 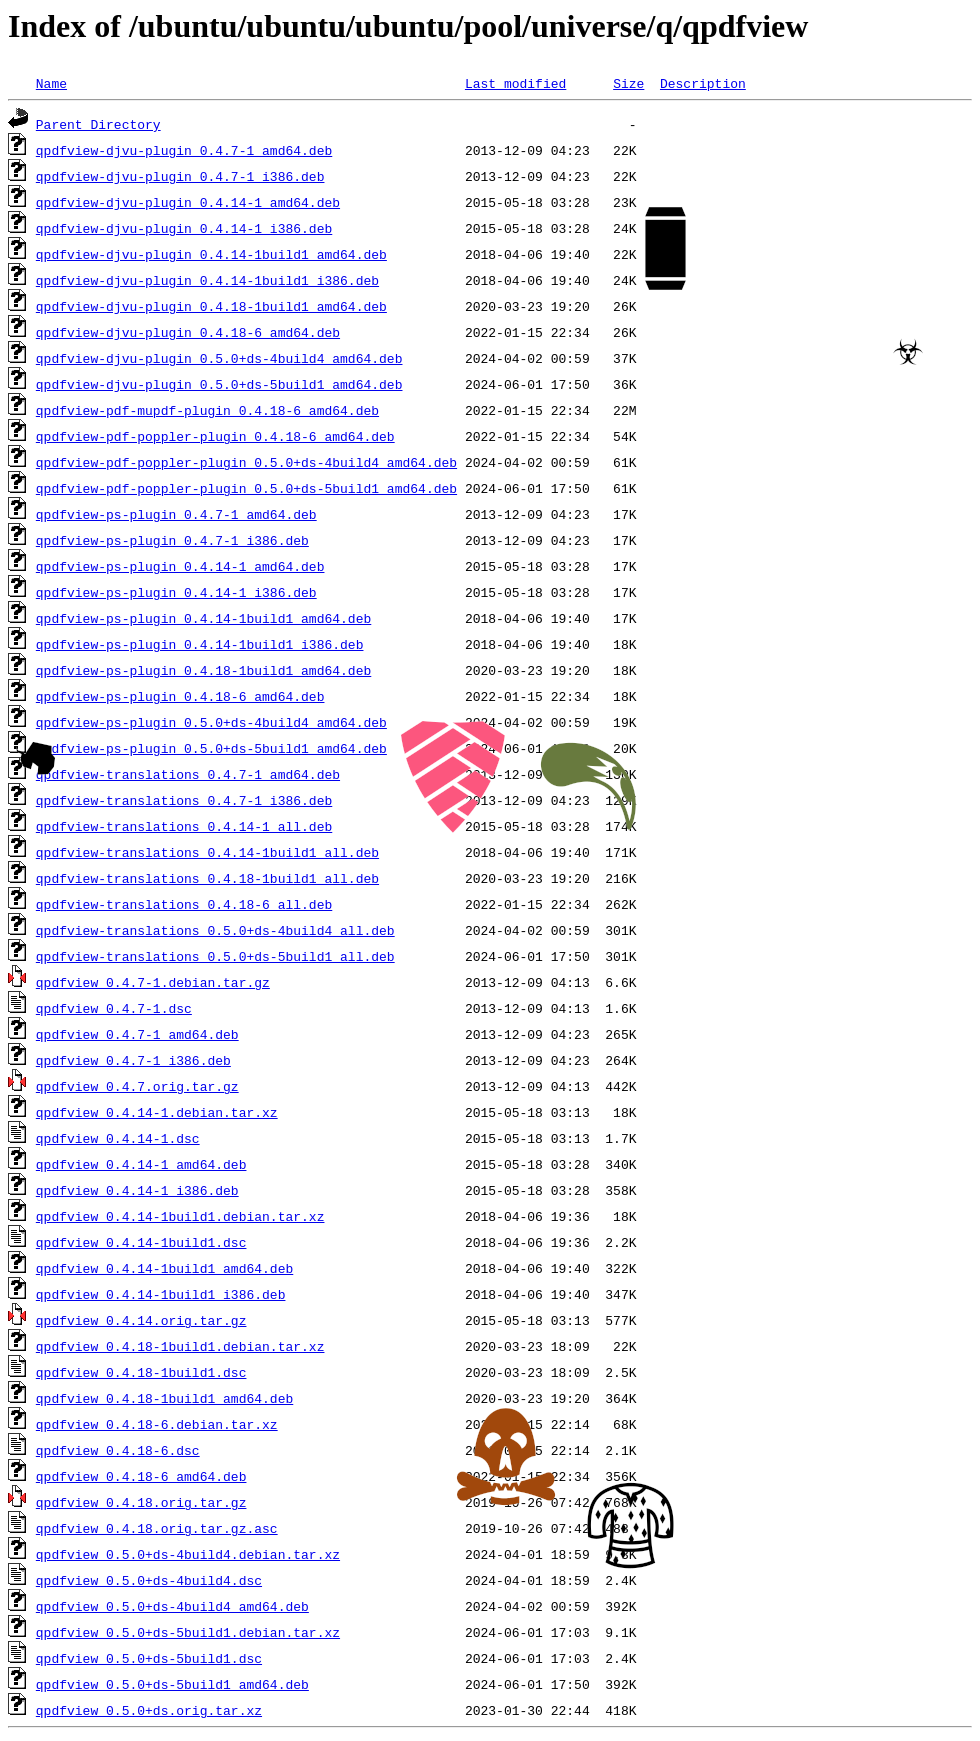 What do you see at coordinates (506, 1456) in the screenshot?
I see `enemy or creature type indicator in a game interface` at bounding box center [506, 1456].